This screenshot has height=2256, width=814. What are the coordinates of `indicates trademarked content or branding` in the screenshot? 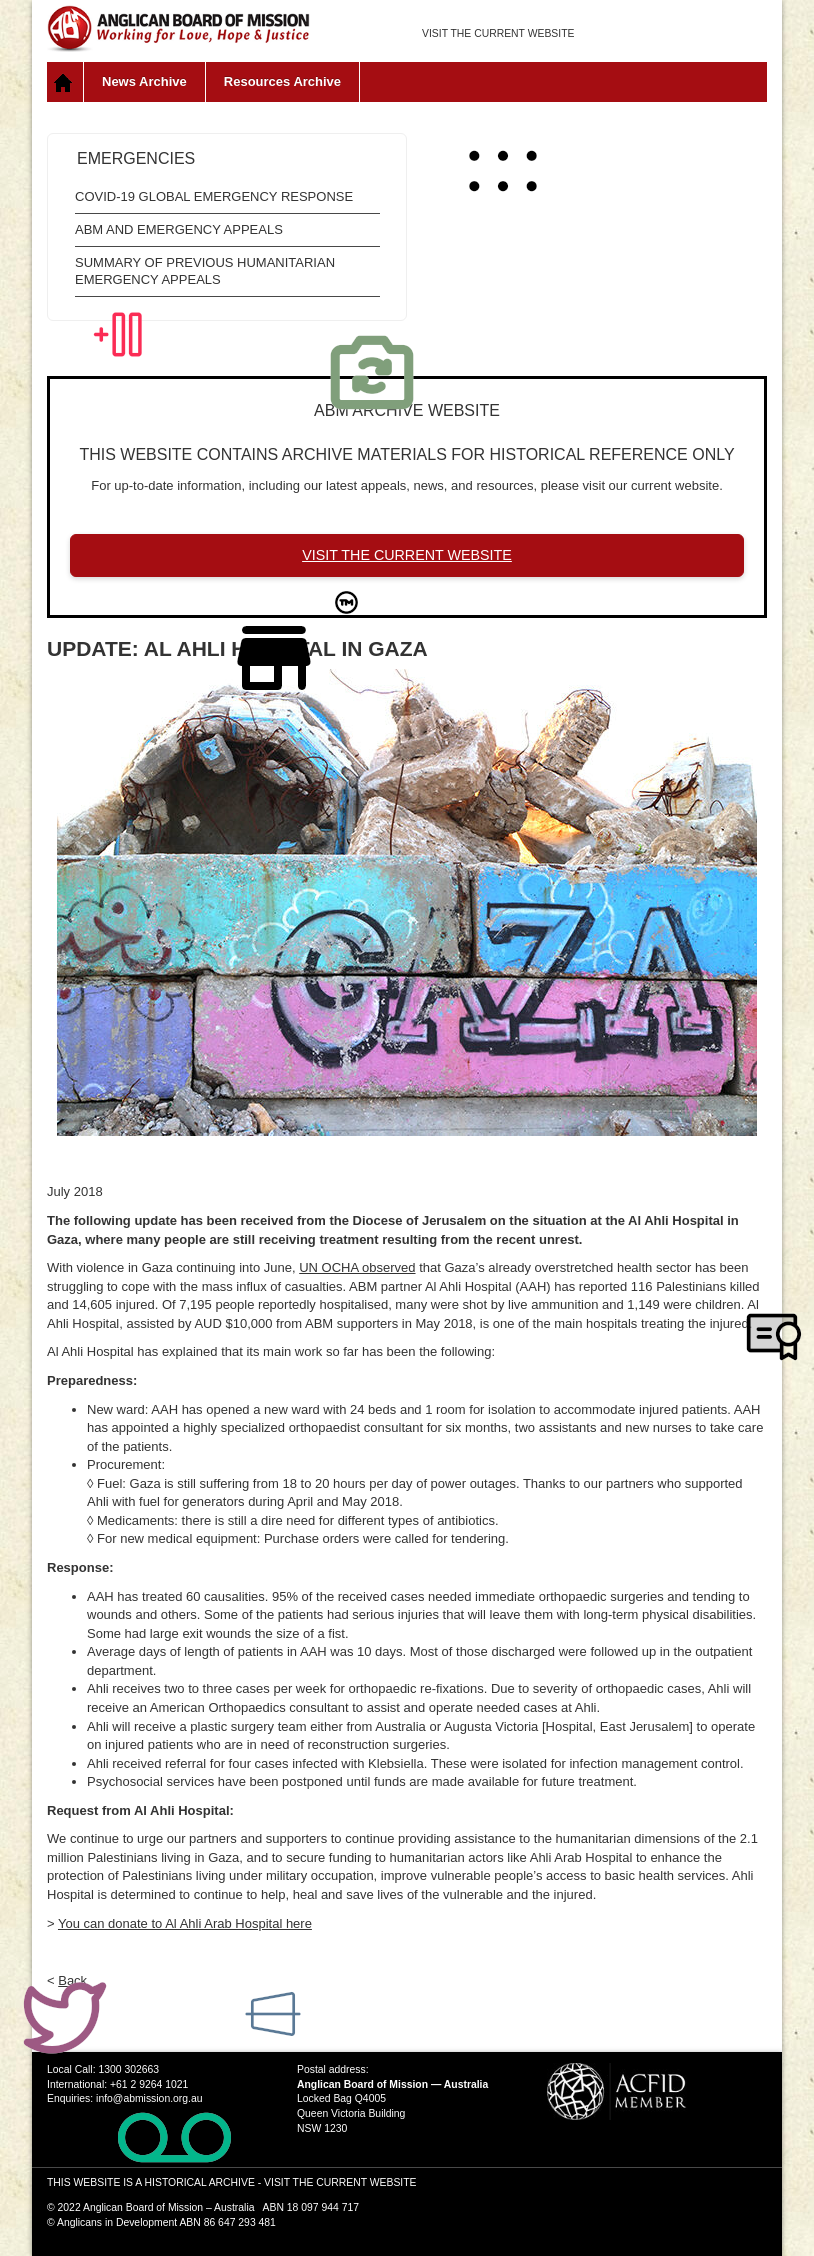 It's located at (346, 602).